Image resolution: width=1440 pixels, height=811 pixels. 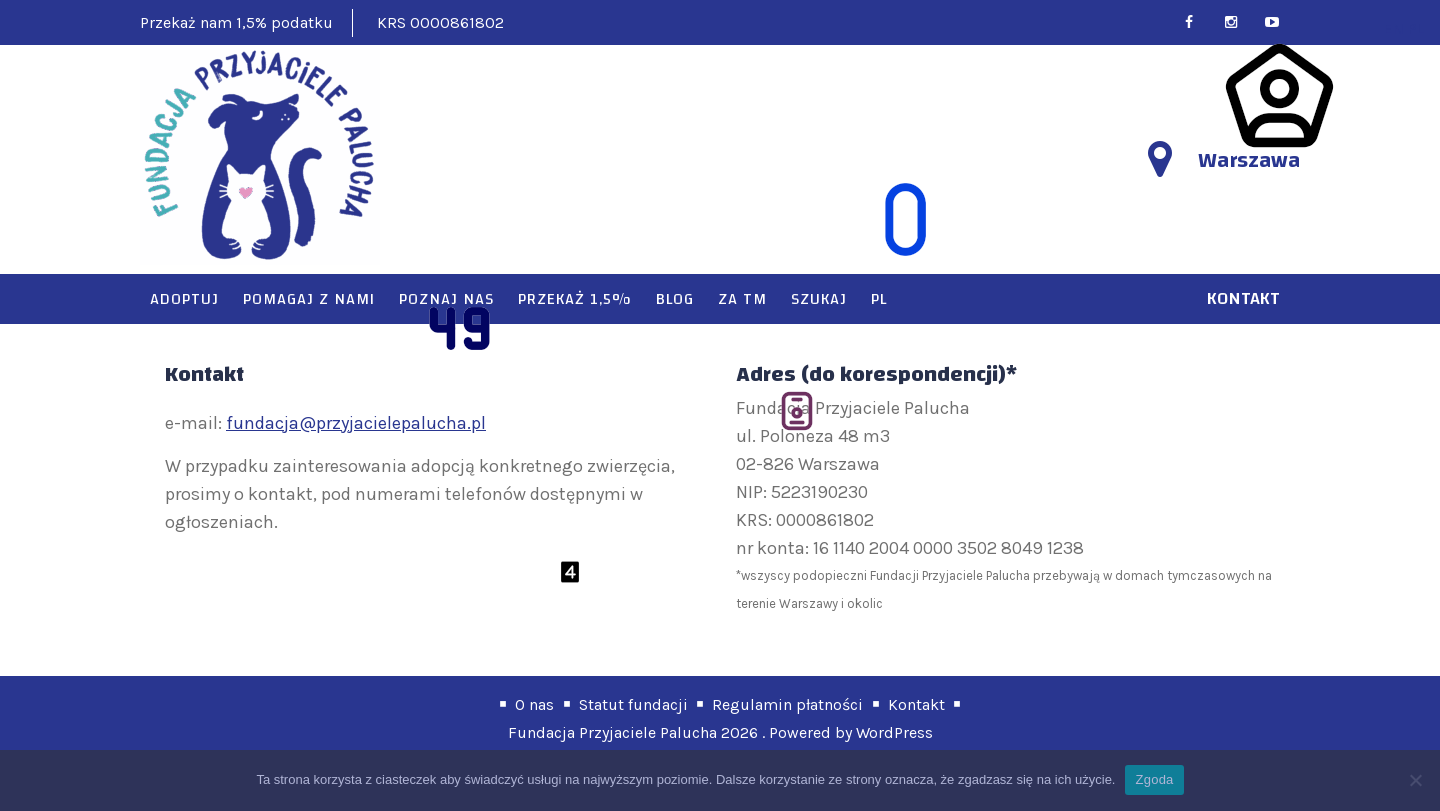 What do you see at coordinates (905, 219) in the screenshot?
I see `indicates zero items or empty count` at bounding box center [905, 219].